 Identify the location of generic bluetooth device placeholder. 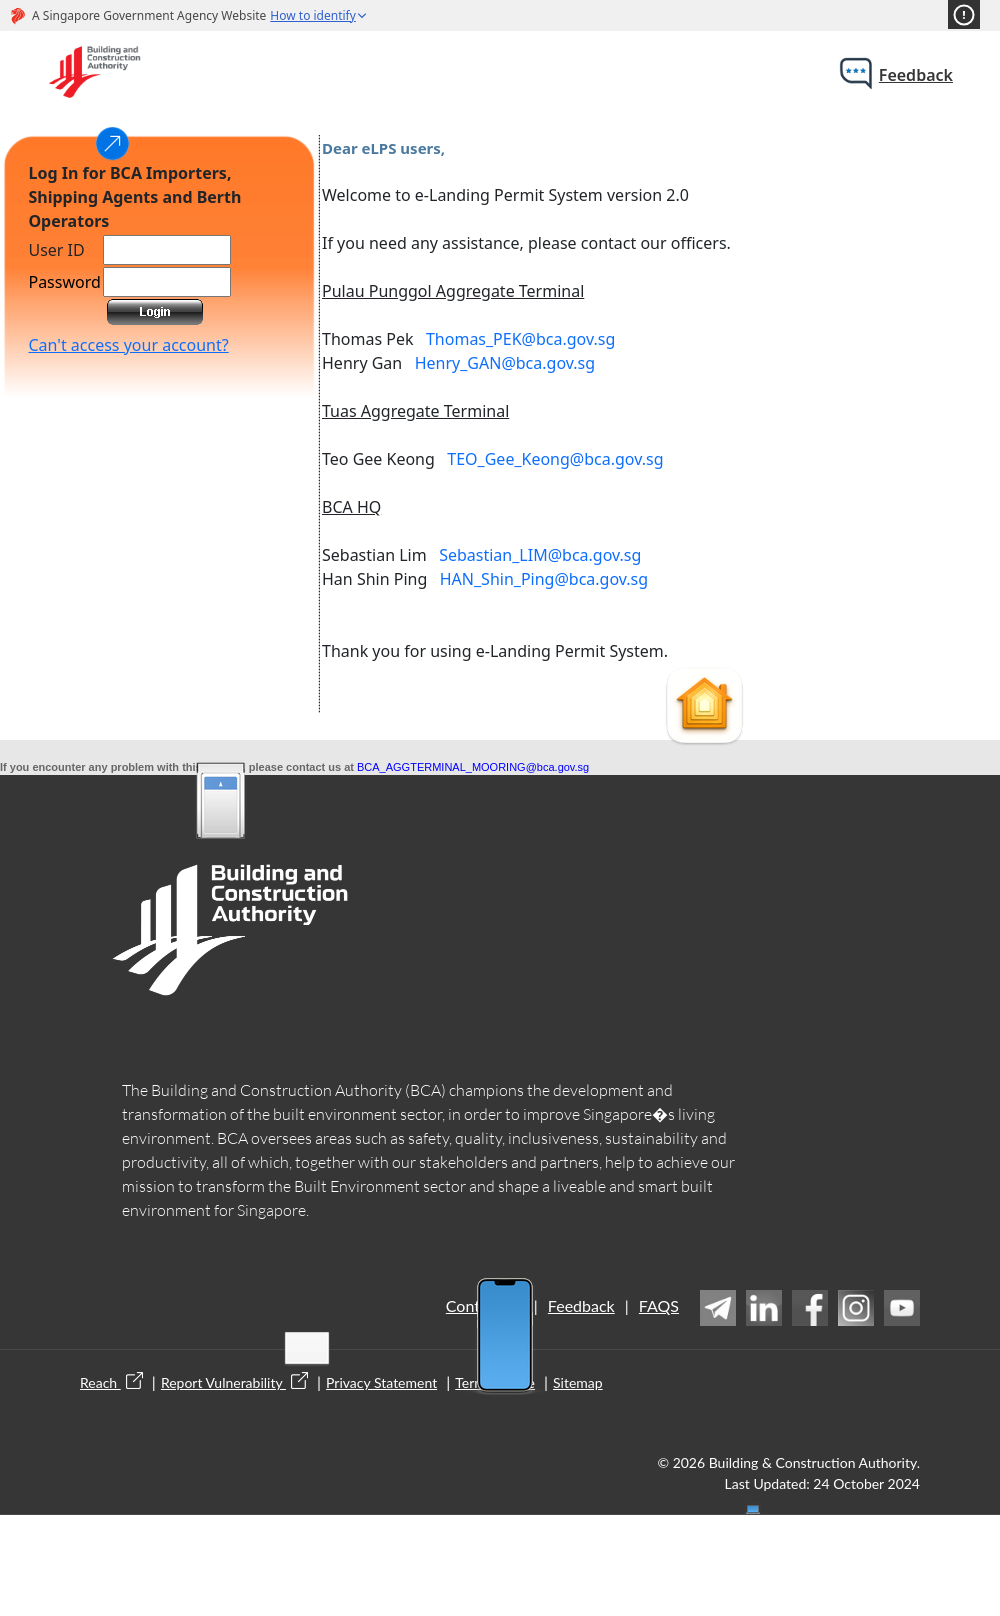
(307, 1348).